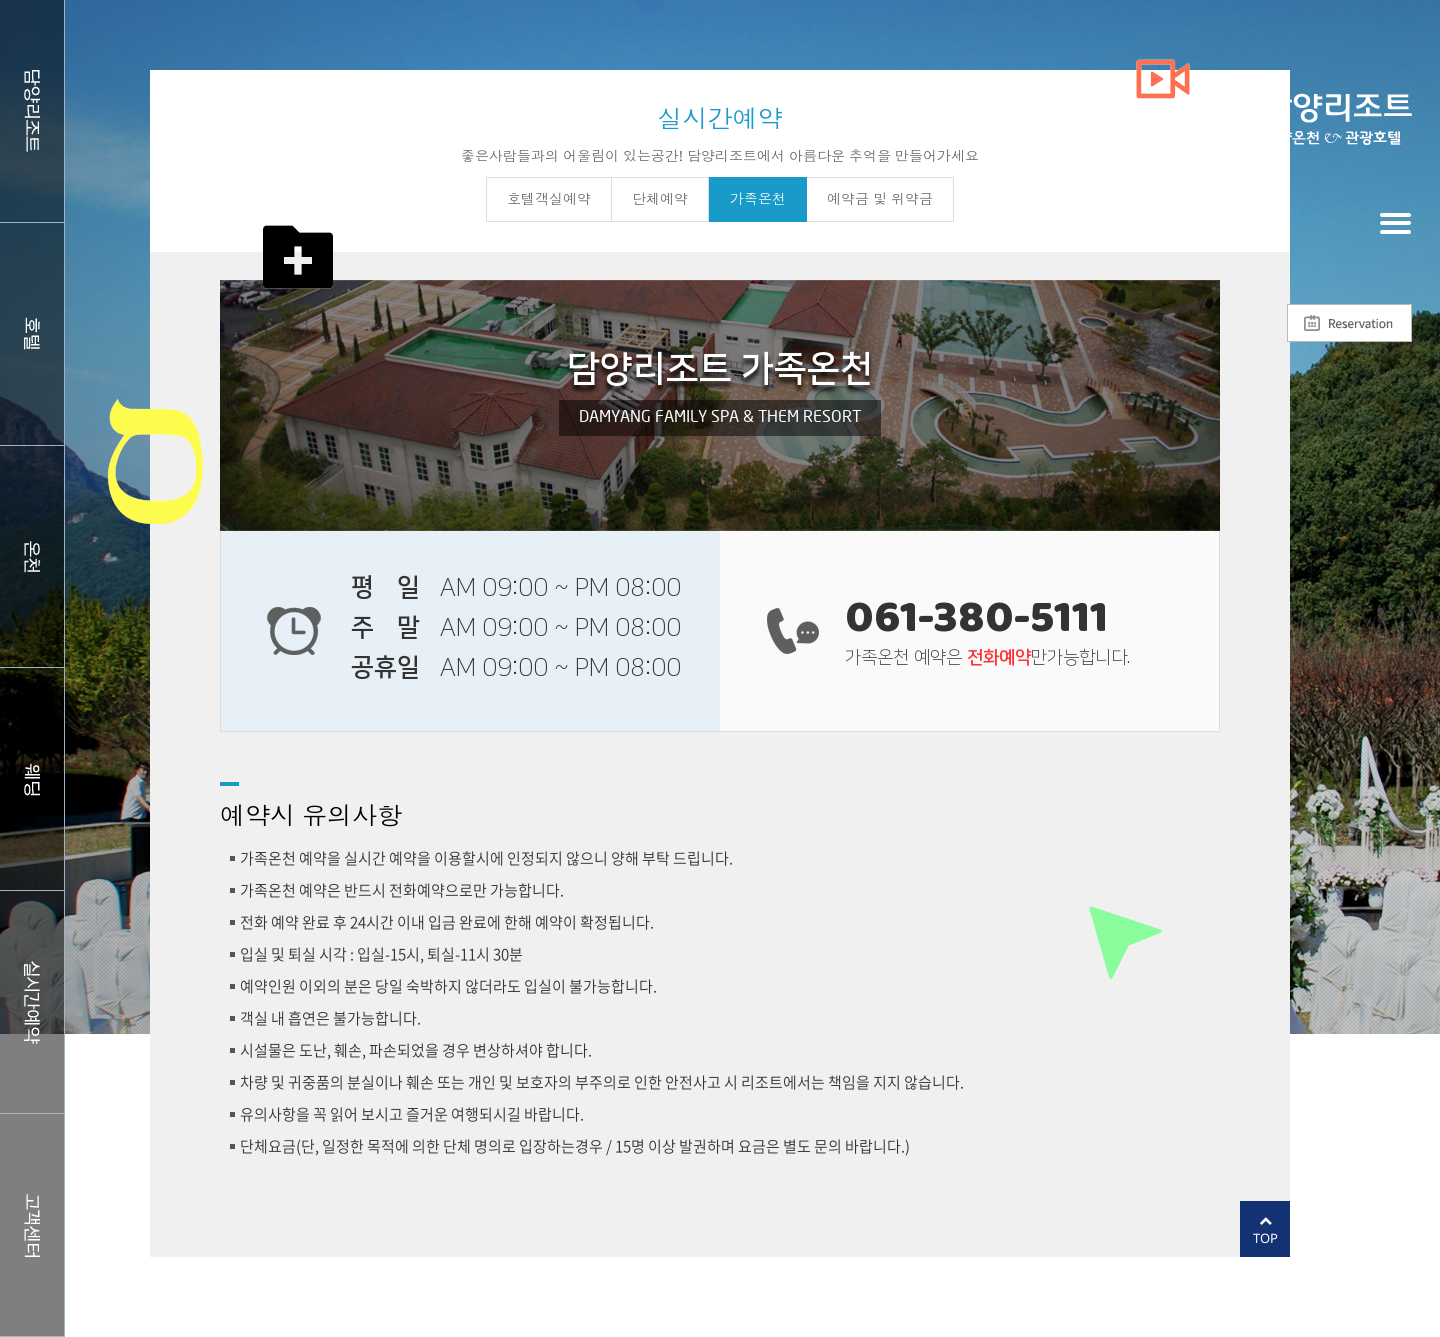 Image resolution: width=1440 pixels, height=1337 pixels. I want to click on start navigation to destination, so click(1125, 942).